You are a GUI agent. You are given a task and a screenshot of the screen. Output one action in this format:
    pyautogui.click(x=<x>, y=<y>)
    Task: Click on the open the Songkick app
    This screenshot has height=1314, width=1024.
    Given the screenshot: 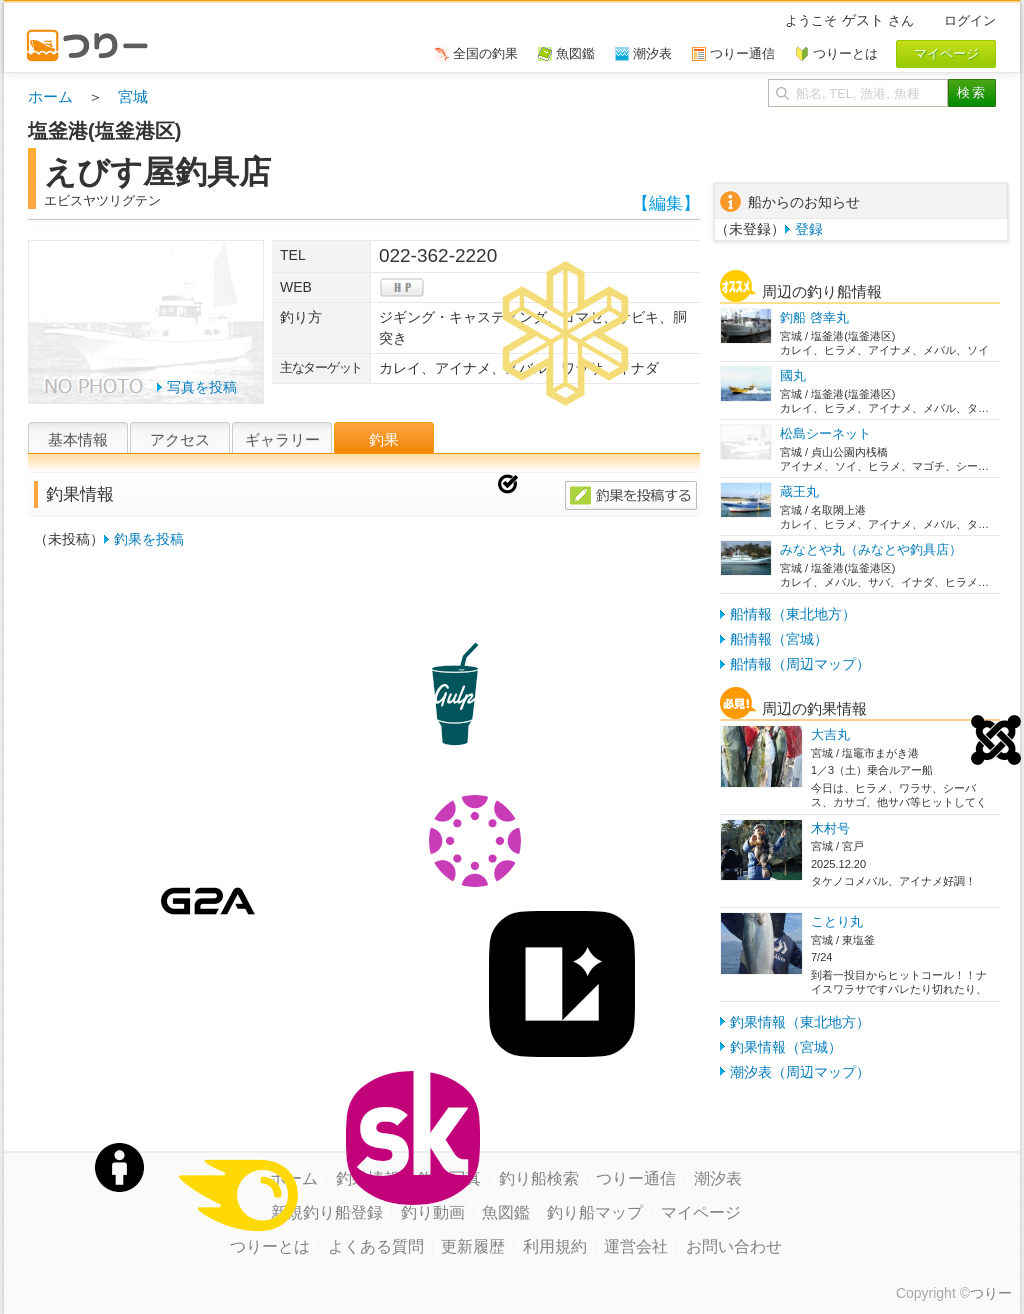 What is the action you would take?
    pyautogui.click(x=413, y=1138)
    